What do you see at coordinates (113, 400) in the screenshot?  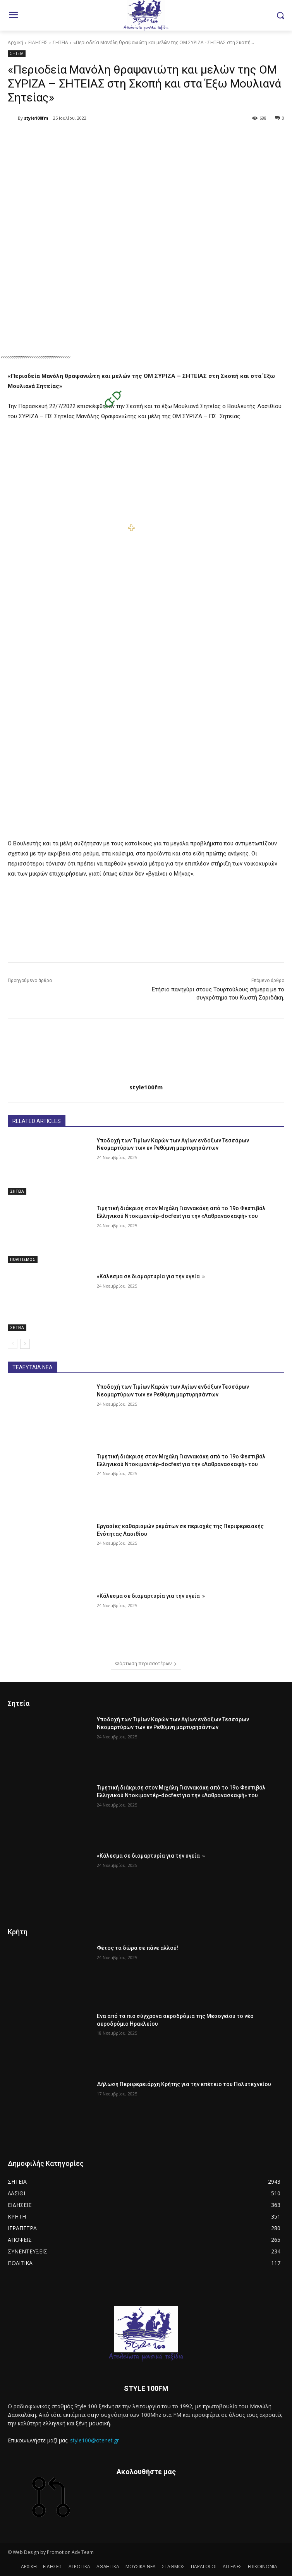 I see `disconnect from debug session` at bounding box center [113, 400].